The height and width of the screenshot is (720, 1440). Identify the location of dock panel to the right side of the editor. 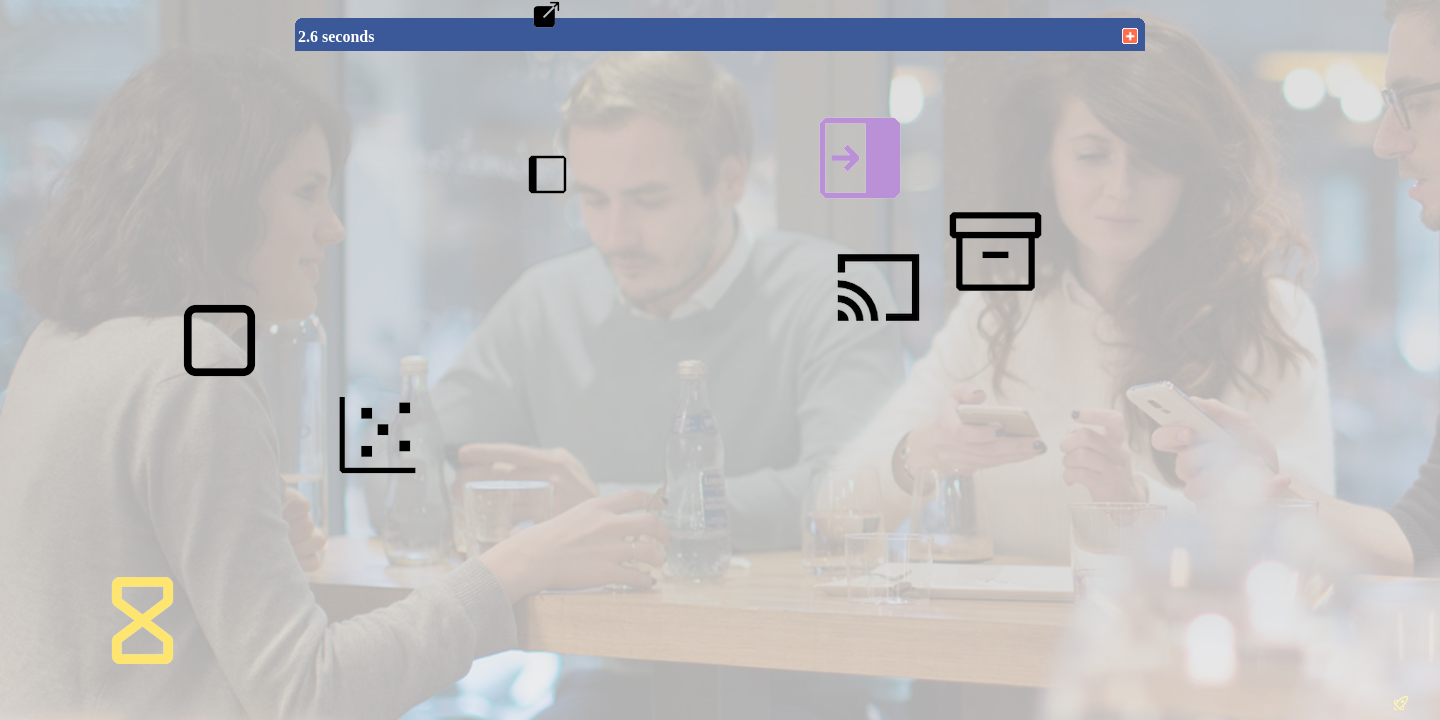
(860, 158).